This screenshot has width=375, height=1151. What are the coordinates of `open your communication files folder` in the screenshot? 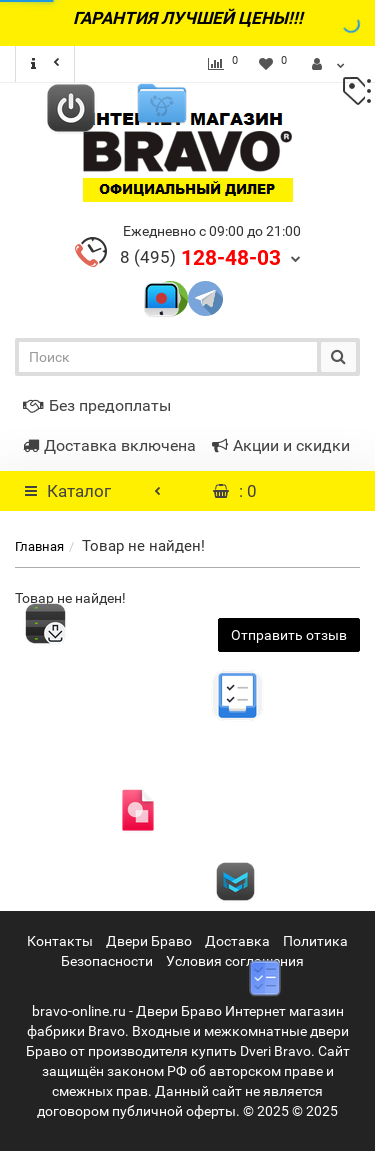 It's located at (162, 103).